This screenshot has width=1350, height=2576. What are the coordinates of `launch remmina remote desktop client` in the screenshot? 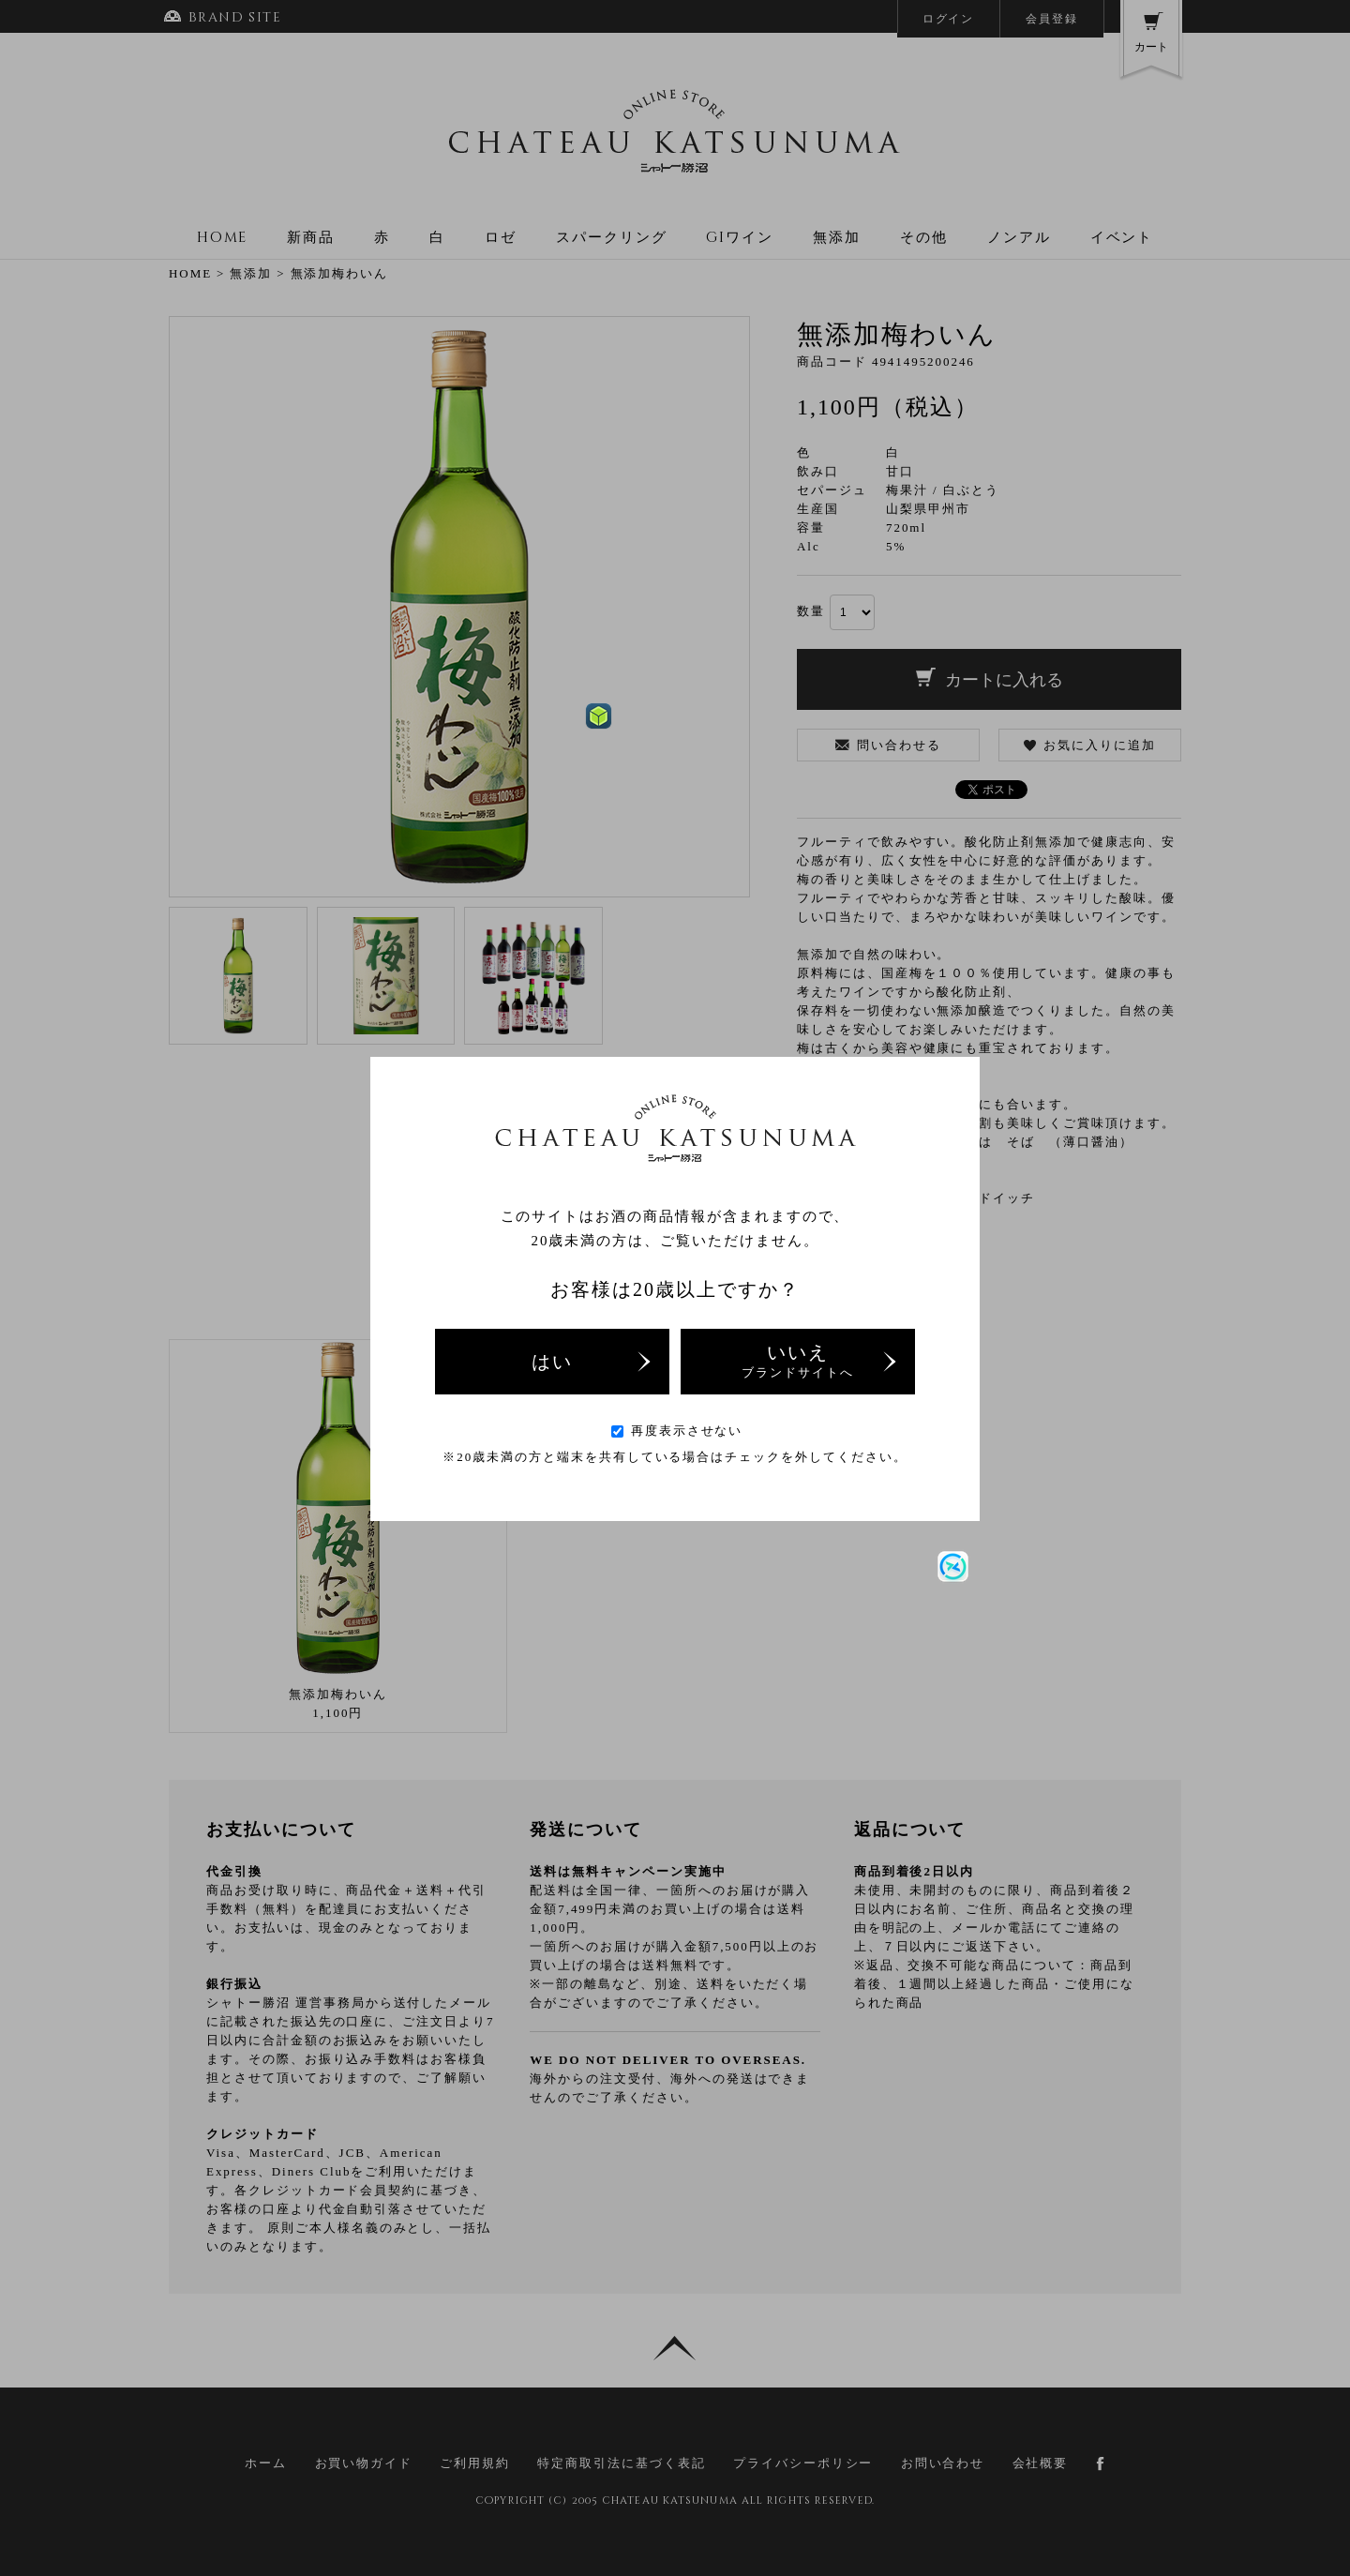 It's located at (952, 1566).